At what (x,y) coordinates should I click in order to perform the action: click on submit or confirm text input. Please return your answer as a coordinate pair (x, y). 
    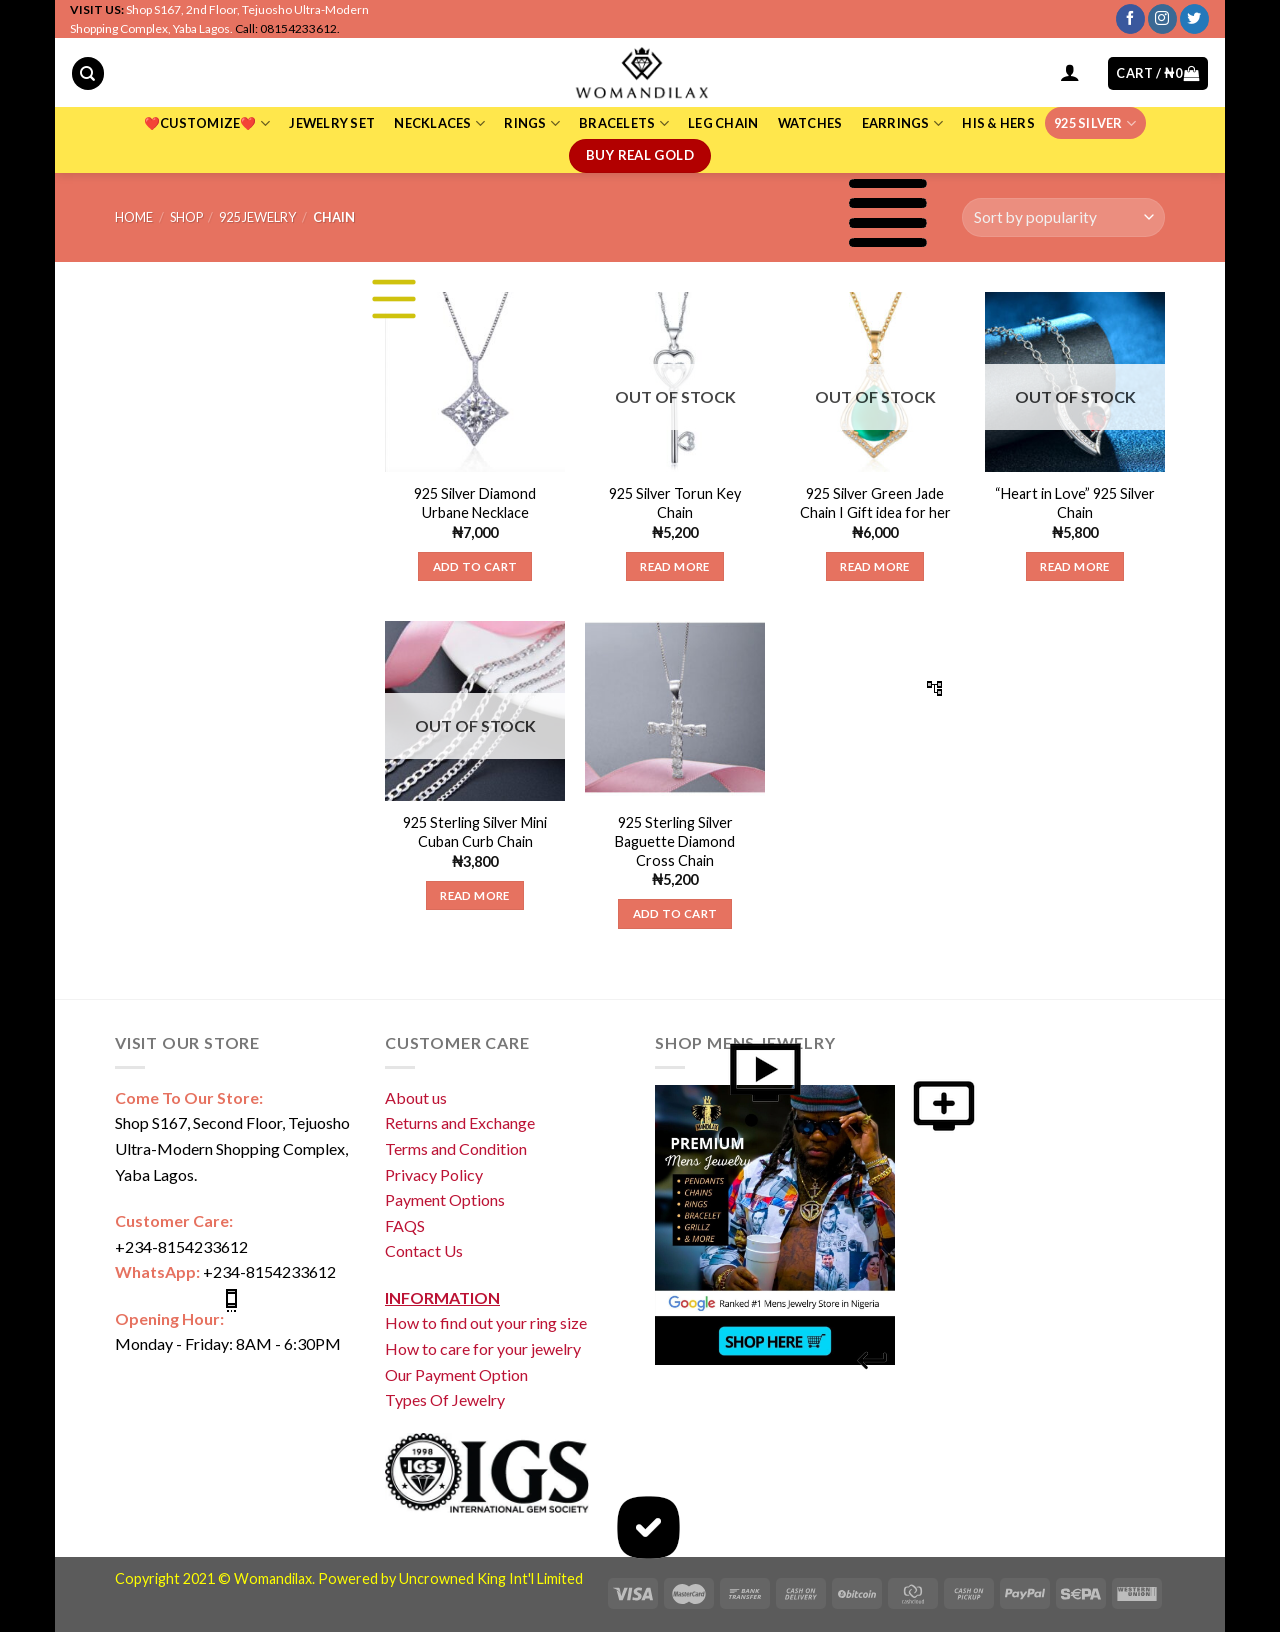
    Looking at the image, I should click on (872, 1360).